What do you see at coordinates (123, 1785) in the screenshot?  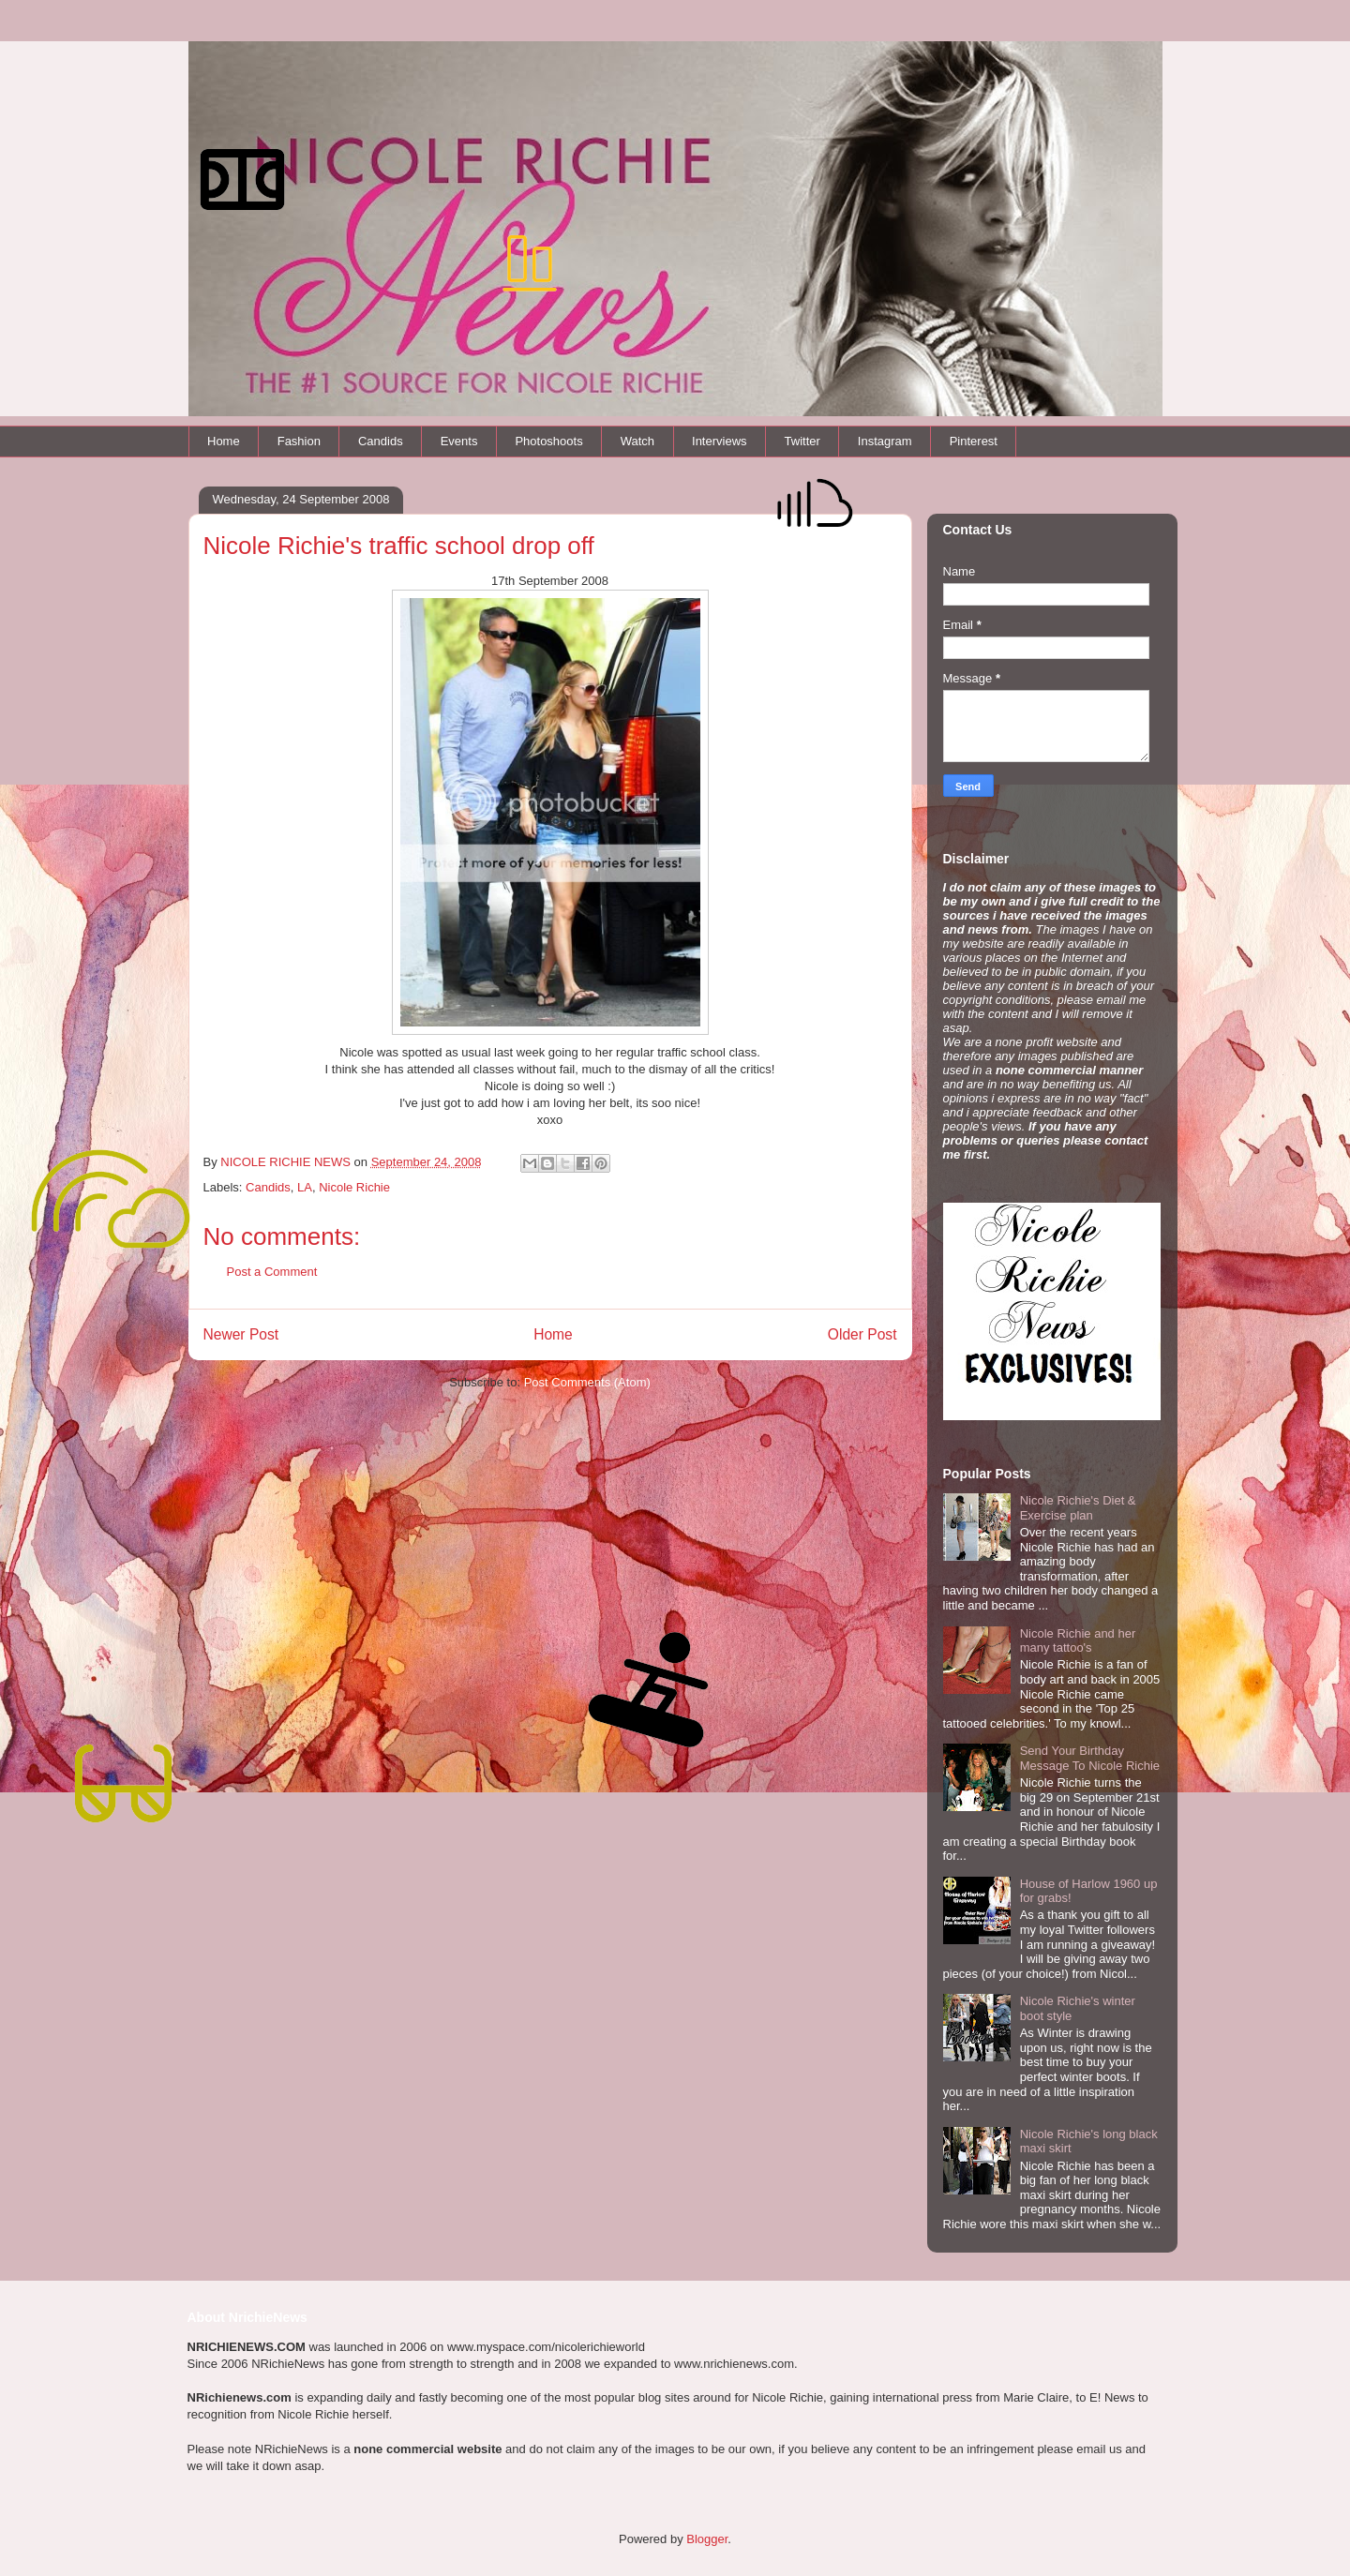 I see `toggle cool or incognito mode` at bounding box center [123, 1785].